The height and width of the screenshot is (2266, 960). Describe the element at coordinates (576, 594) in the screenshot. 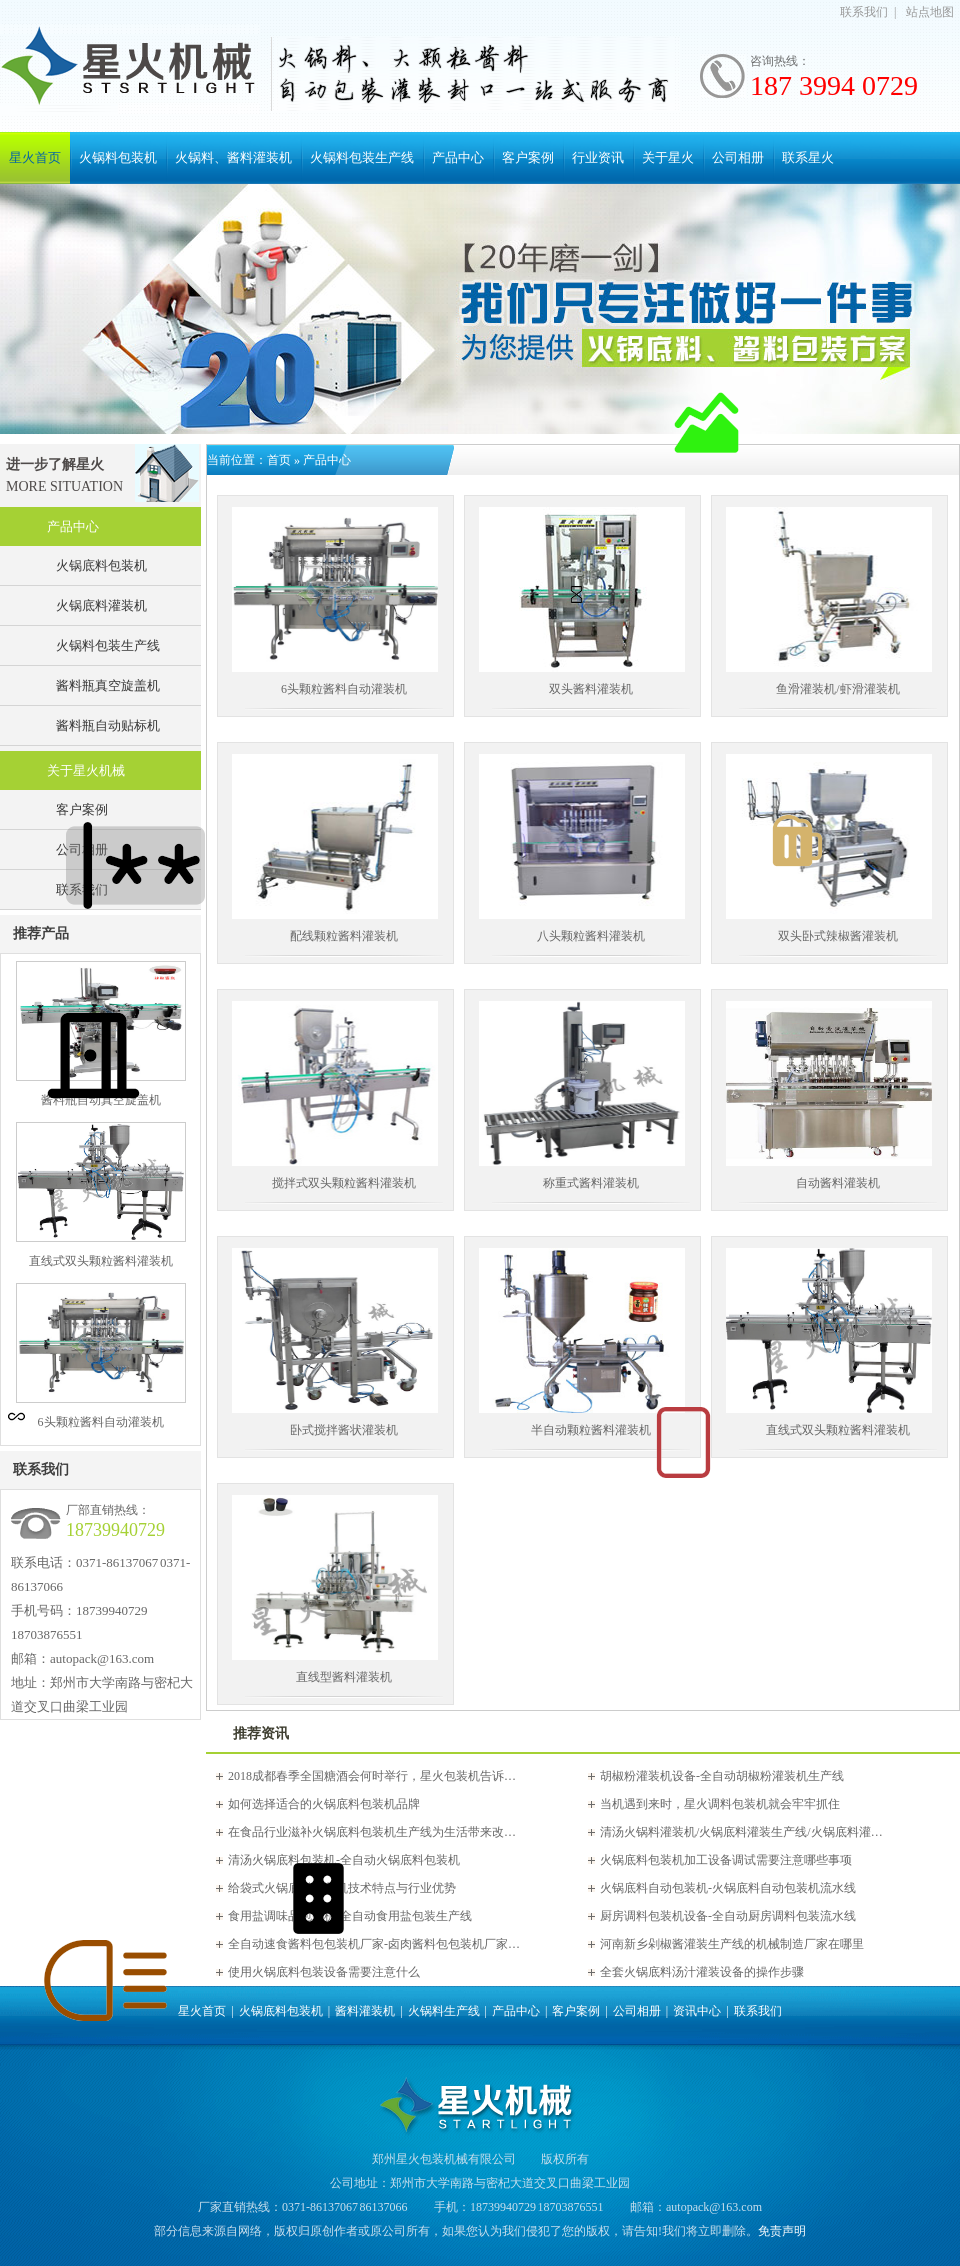

I see `indicates a loading or processing state` at that location.